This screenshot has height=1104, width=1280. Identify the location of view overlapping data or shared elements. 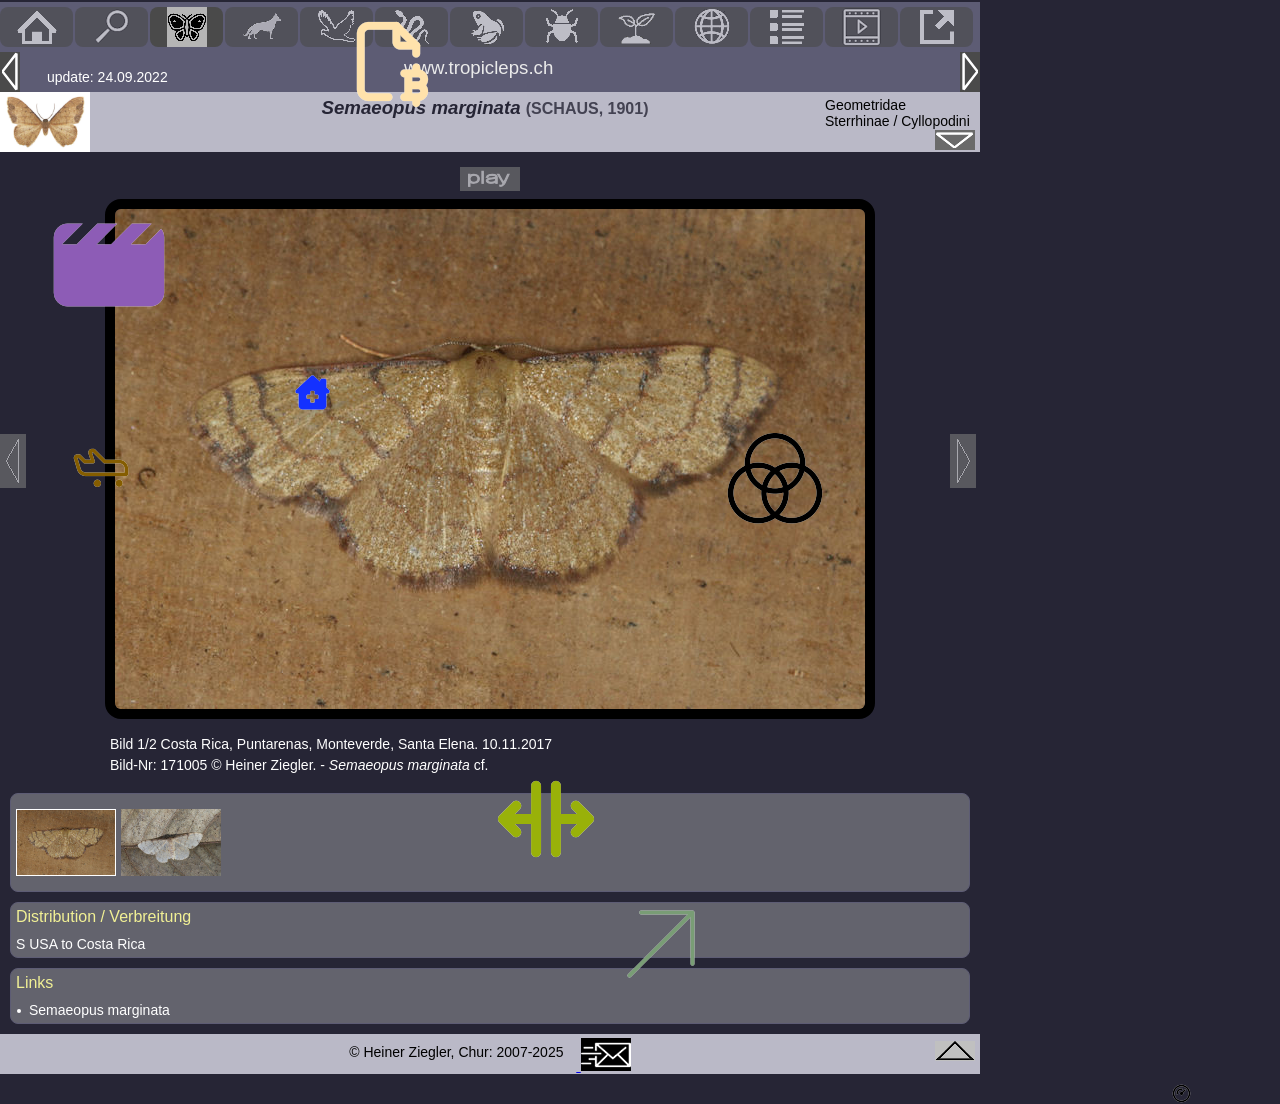
(775, 480).